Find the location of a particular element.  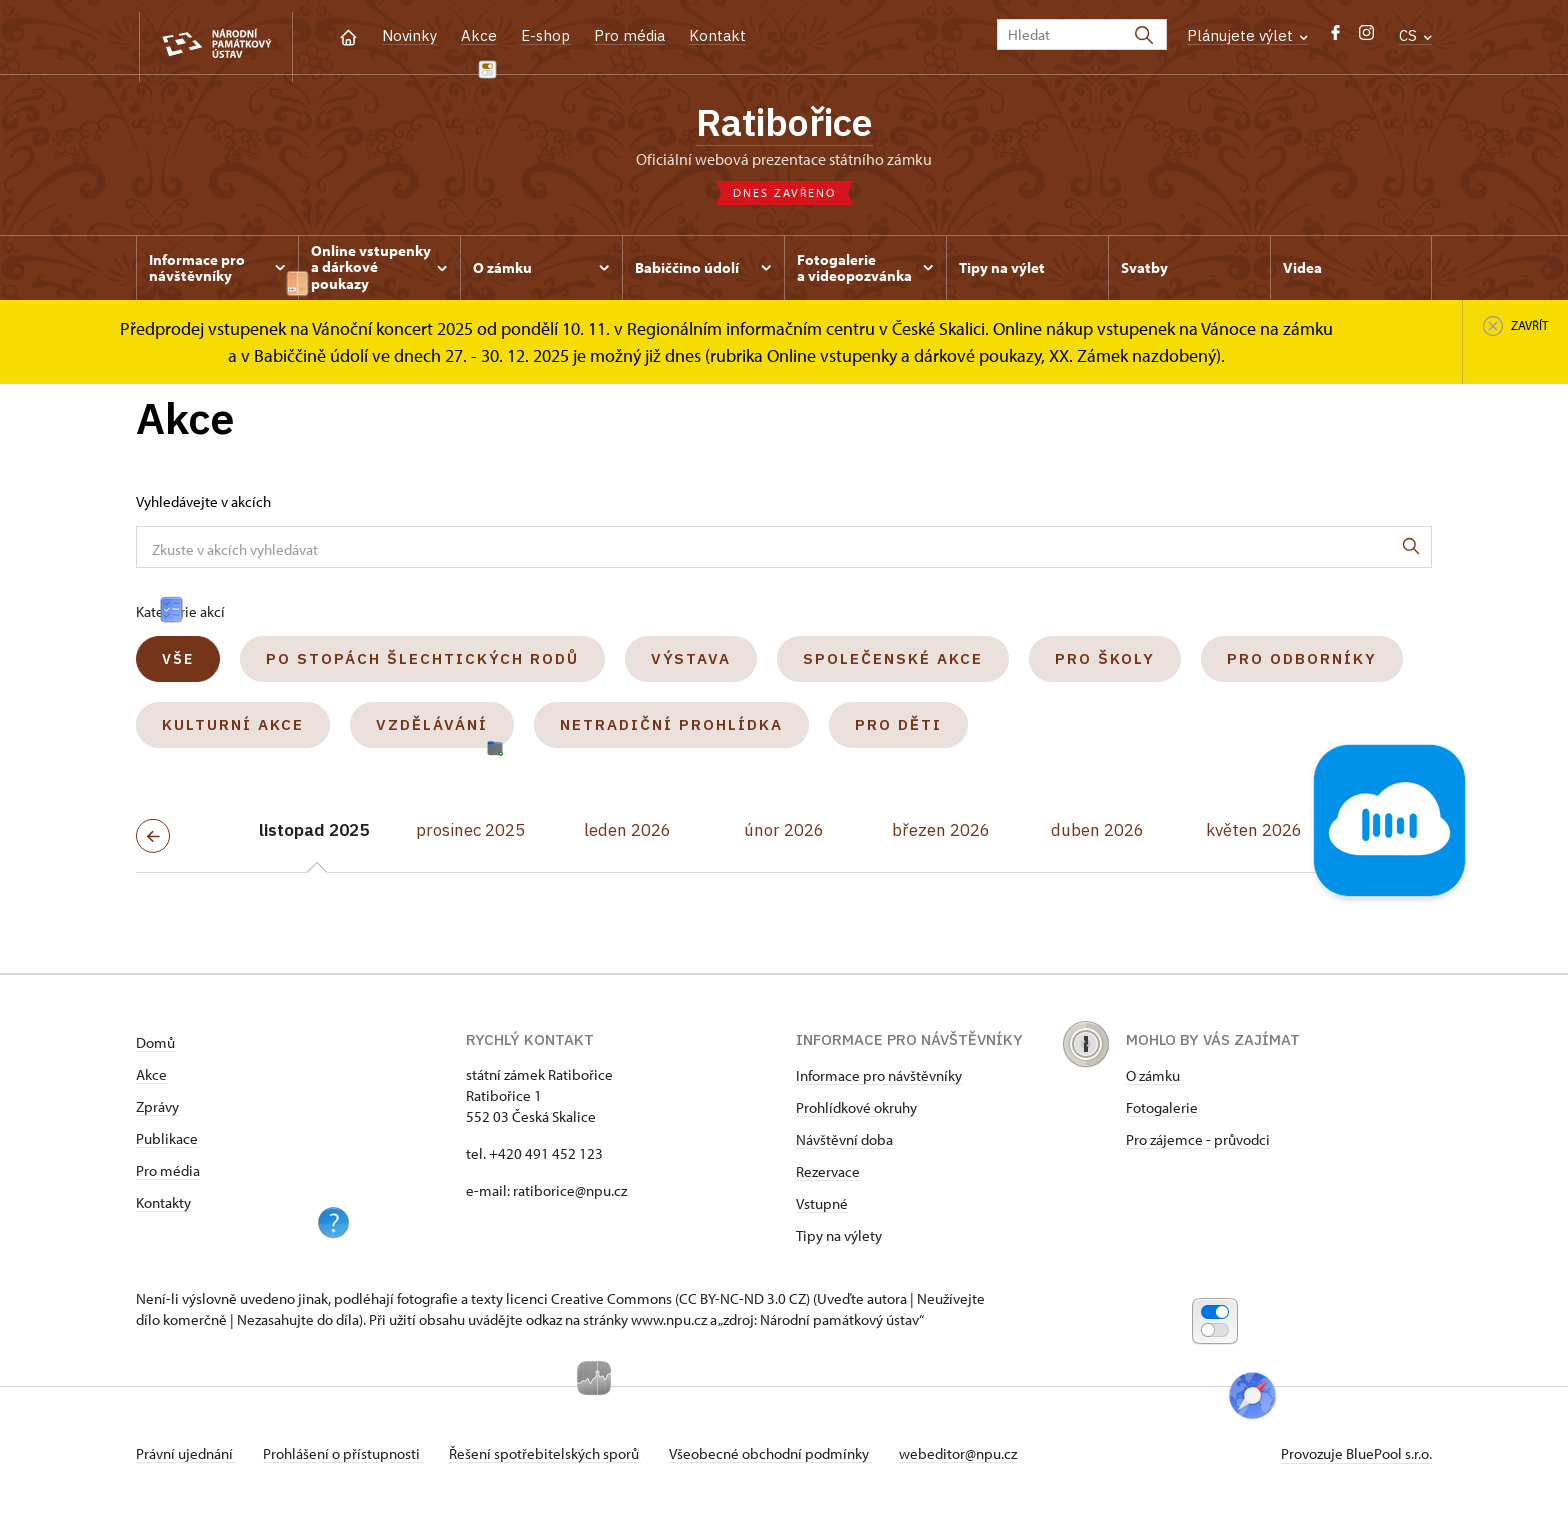

open package manager application is located at coordinates (297, 283).